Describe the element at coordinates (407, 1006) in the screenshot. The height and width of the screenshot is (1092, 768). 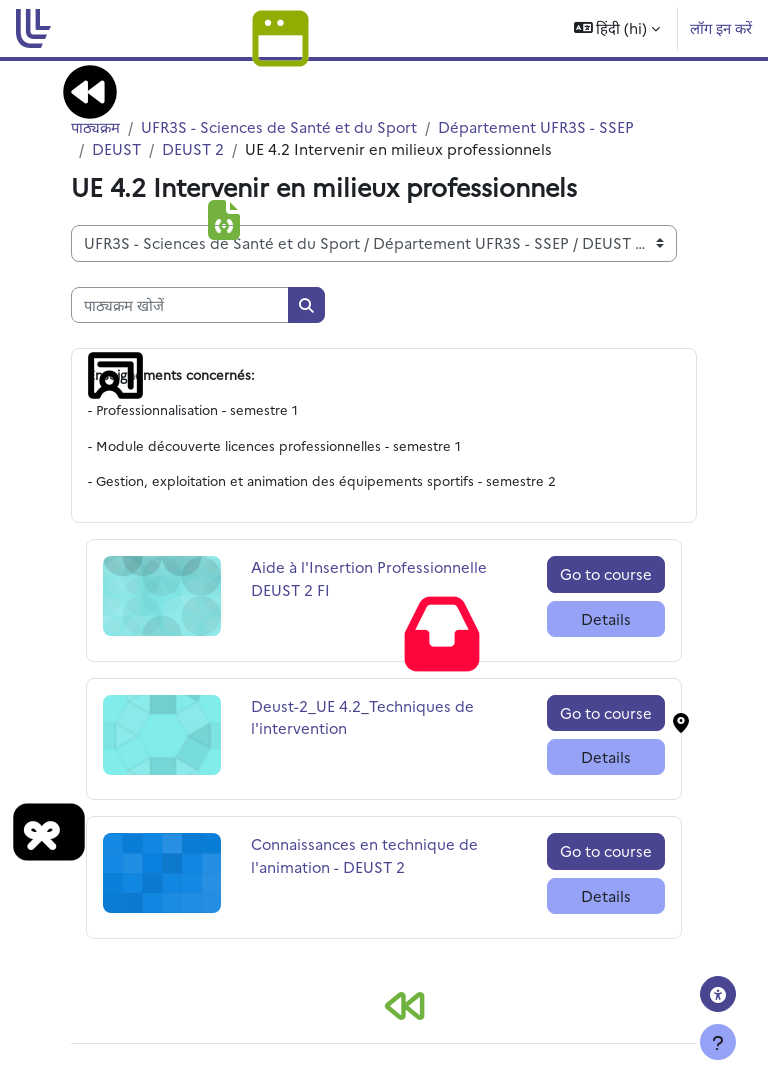
I see `rewind or skip backward in media playback` at that location.